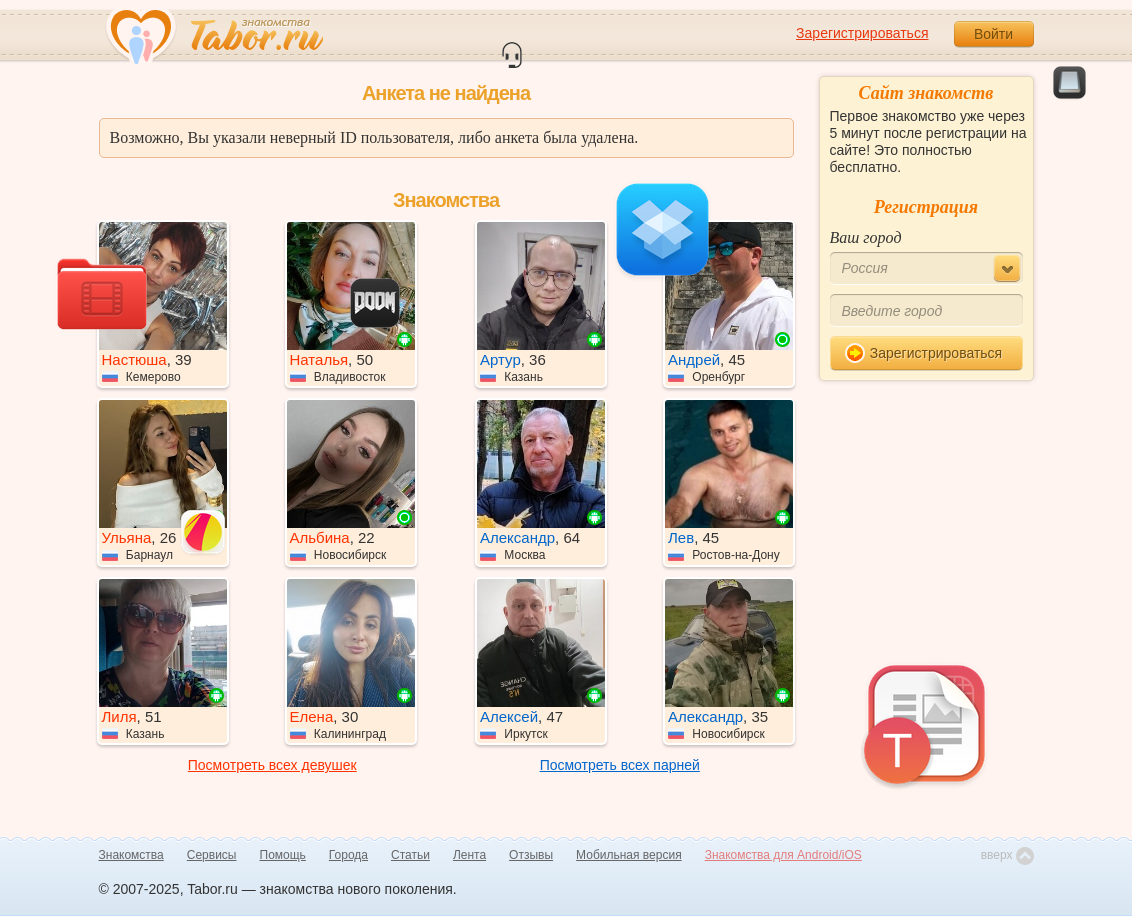 Image resolution: width=1132 pixels, height=916 pixels. I want to click on open FreeOffice TextMaker word processor, so click(926, 723).